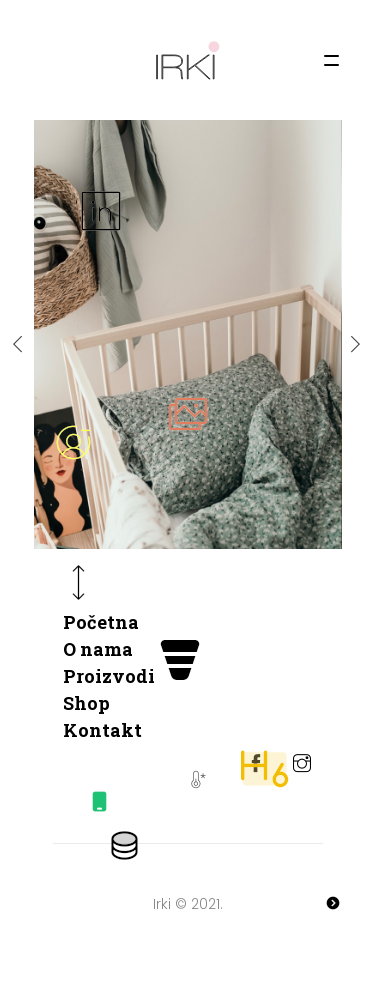  Describe the element at coordinates (262, 768) in the screenshot. I see `format text as heading level 6` at that location.